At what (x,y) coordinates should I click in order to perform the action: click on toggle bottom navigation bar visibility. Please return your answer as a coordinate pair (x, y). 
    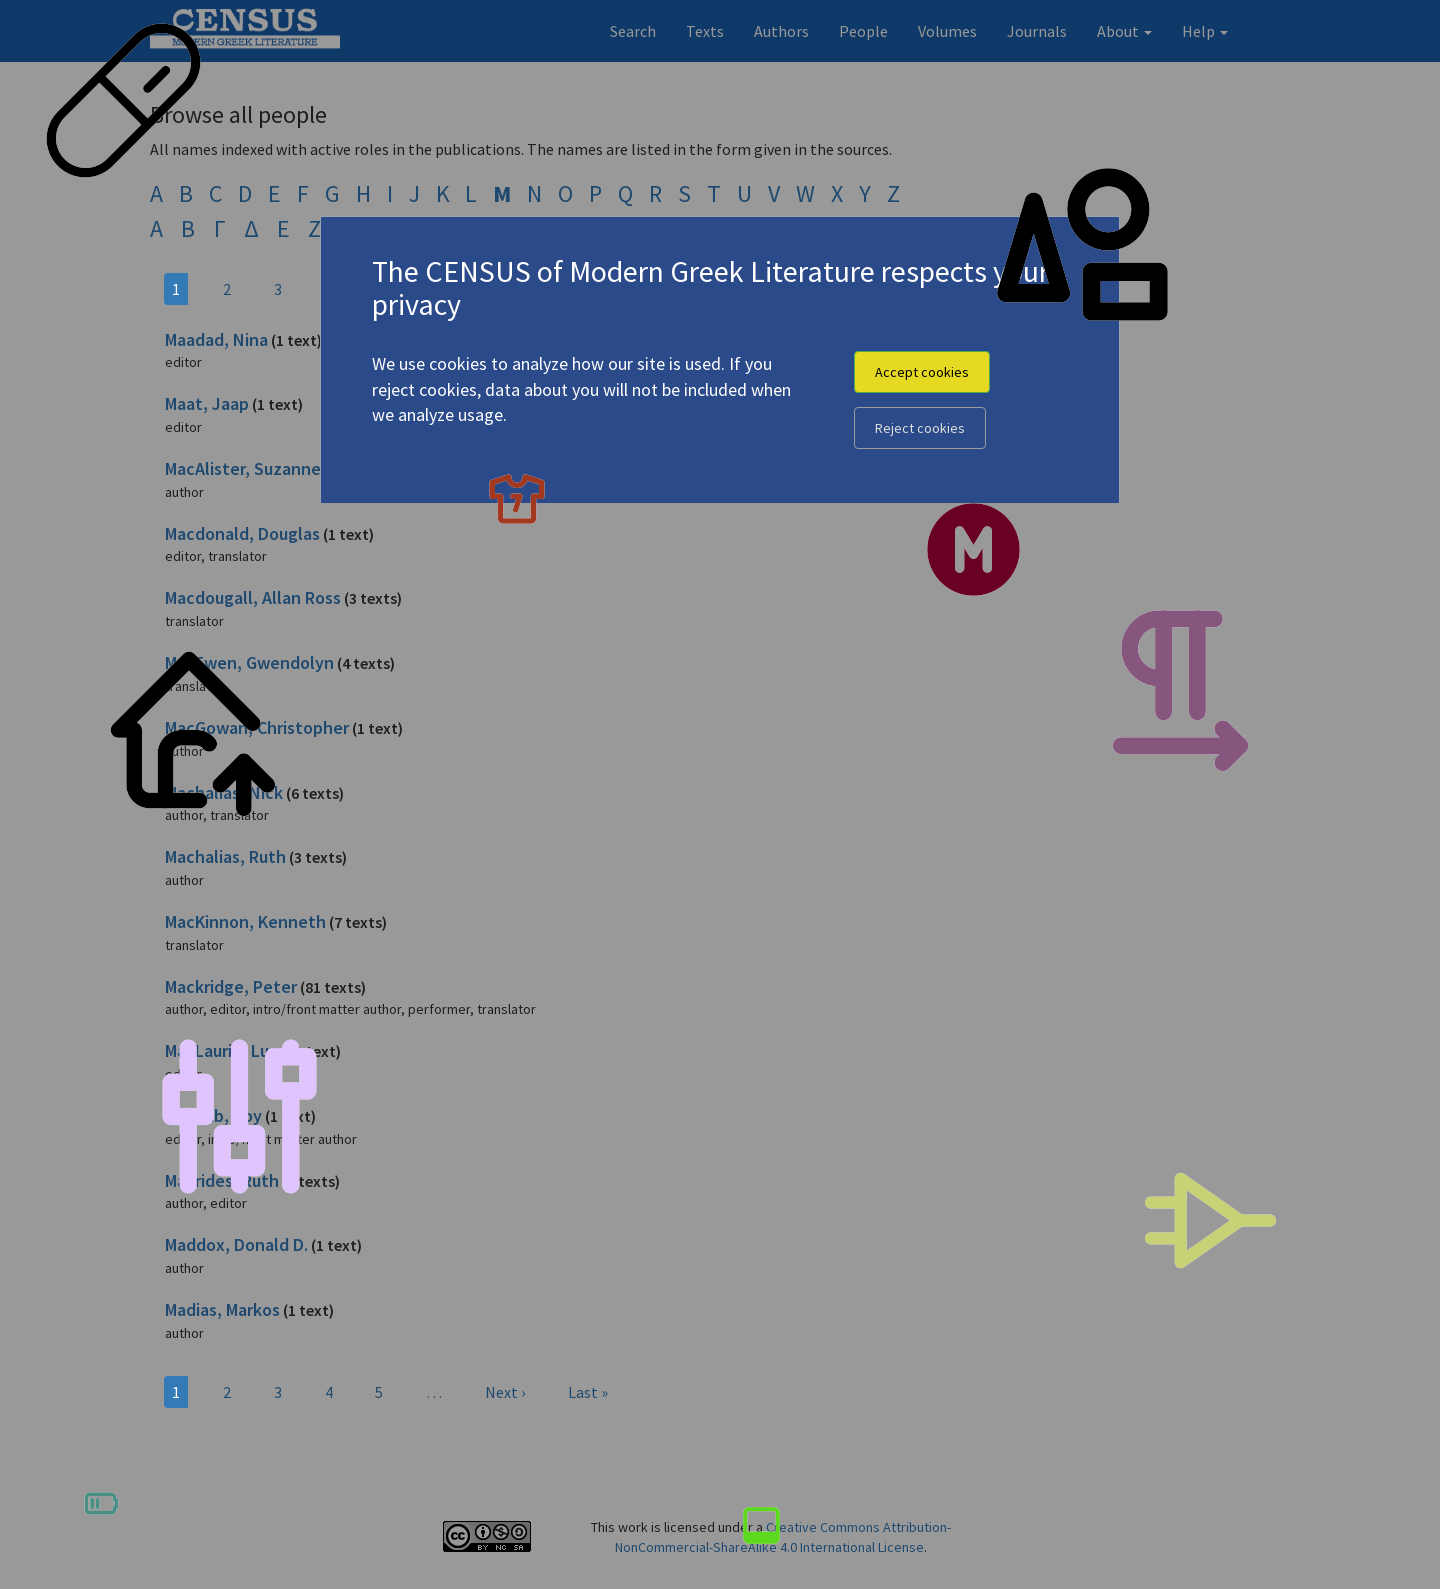
    Looking at the image, I should click on (761, 1525).